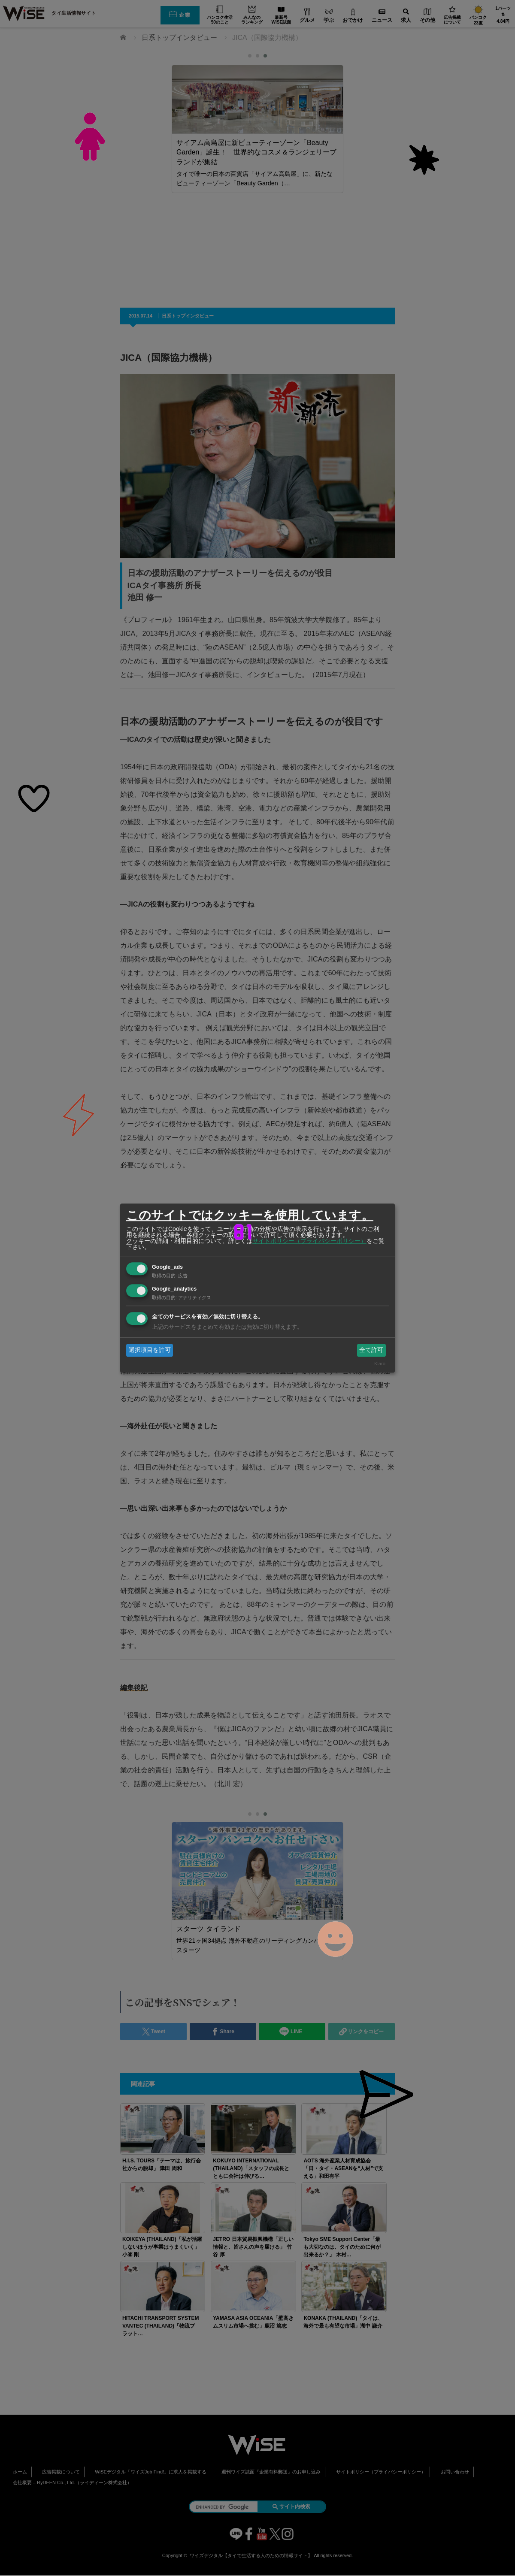 The height and width of the screenshot is (2576, 515). What do you see at coordinates (386, 2095) in the screenshot?
I see `send a message or email` at bounding box center [386, 2095].